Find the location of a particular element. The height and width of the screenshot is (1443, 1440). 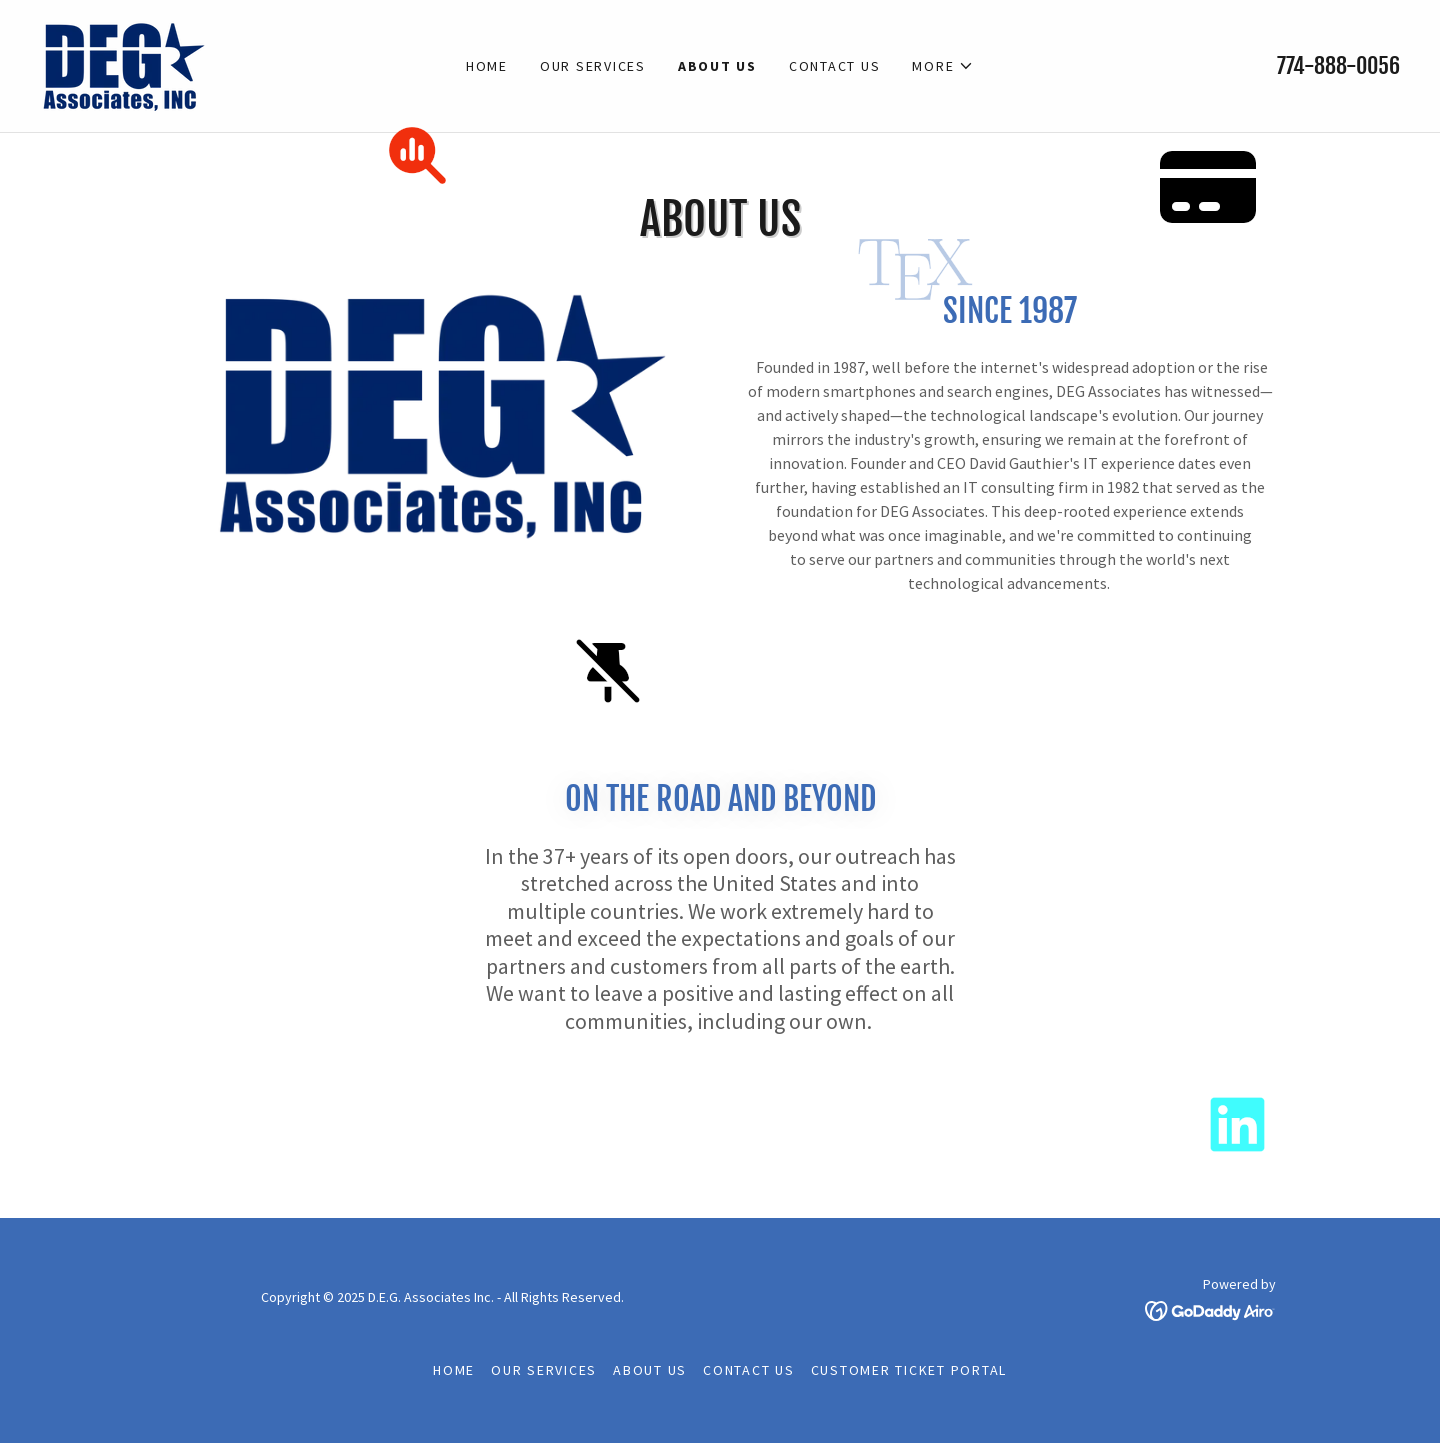

TeX typesetting system logo is located at coordinates (915, 269).